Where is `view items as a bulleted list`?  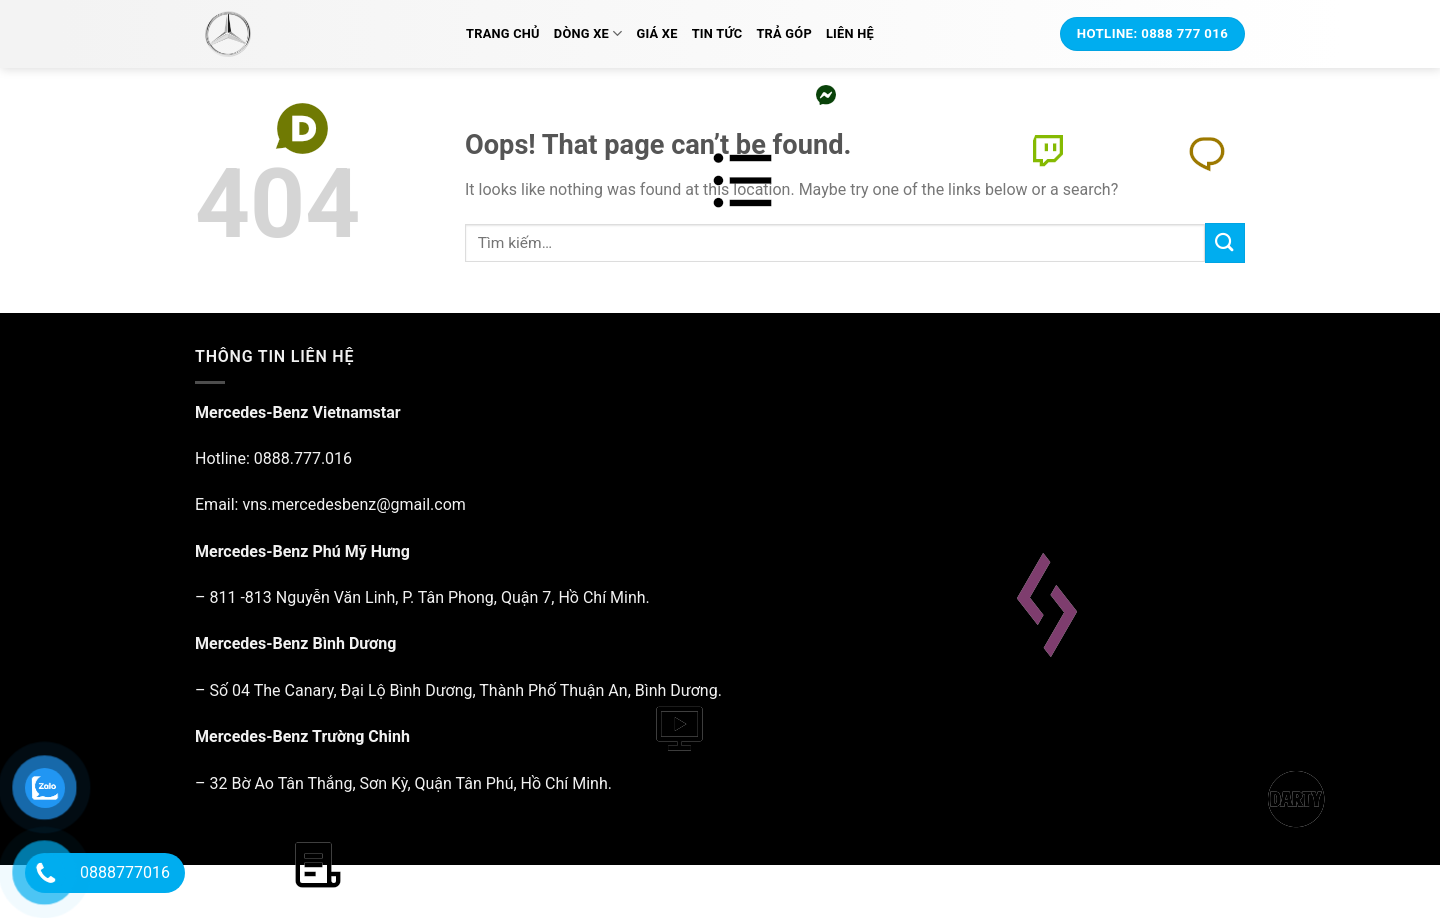
view items as a bulleted list is located at coordinates (742, 180).